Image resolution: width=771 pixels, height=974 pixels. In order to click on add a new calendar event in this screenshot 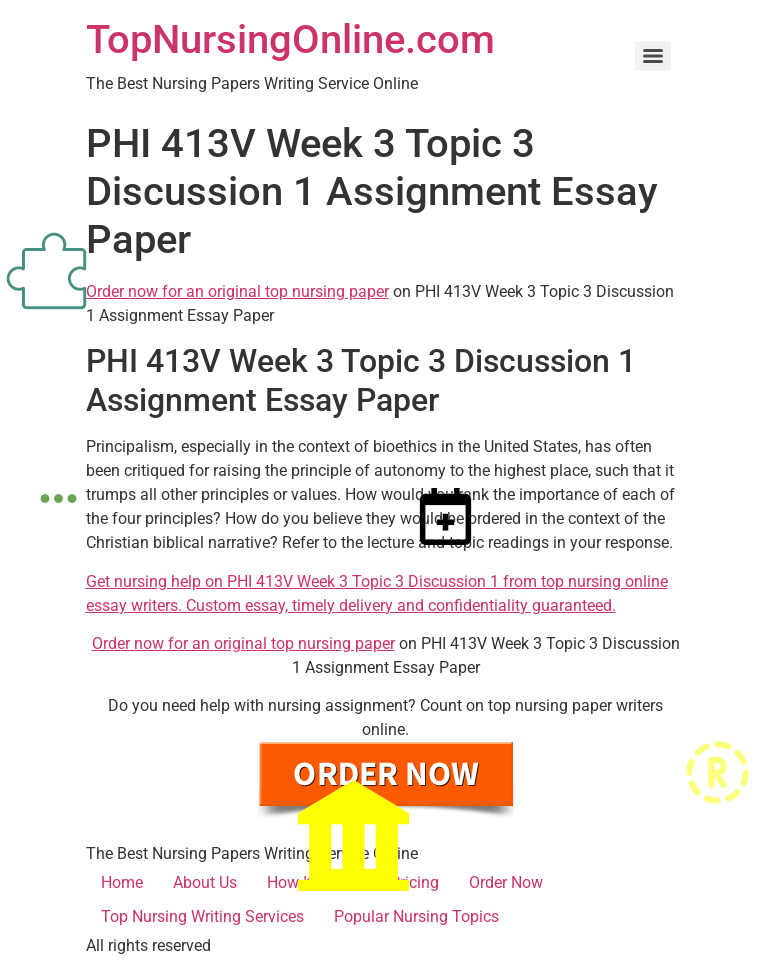, I will do `click(445, 516)`.